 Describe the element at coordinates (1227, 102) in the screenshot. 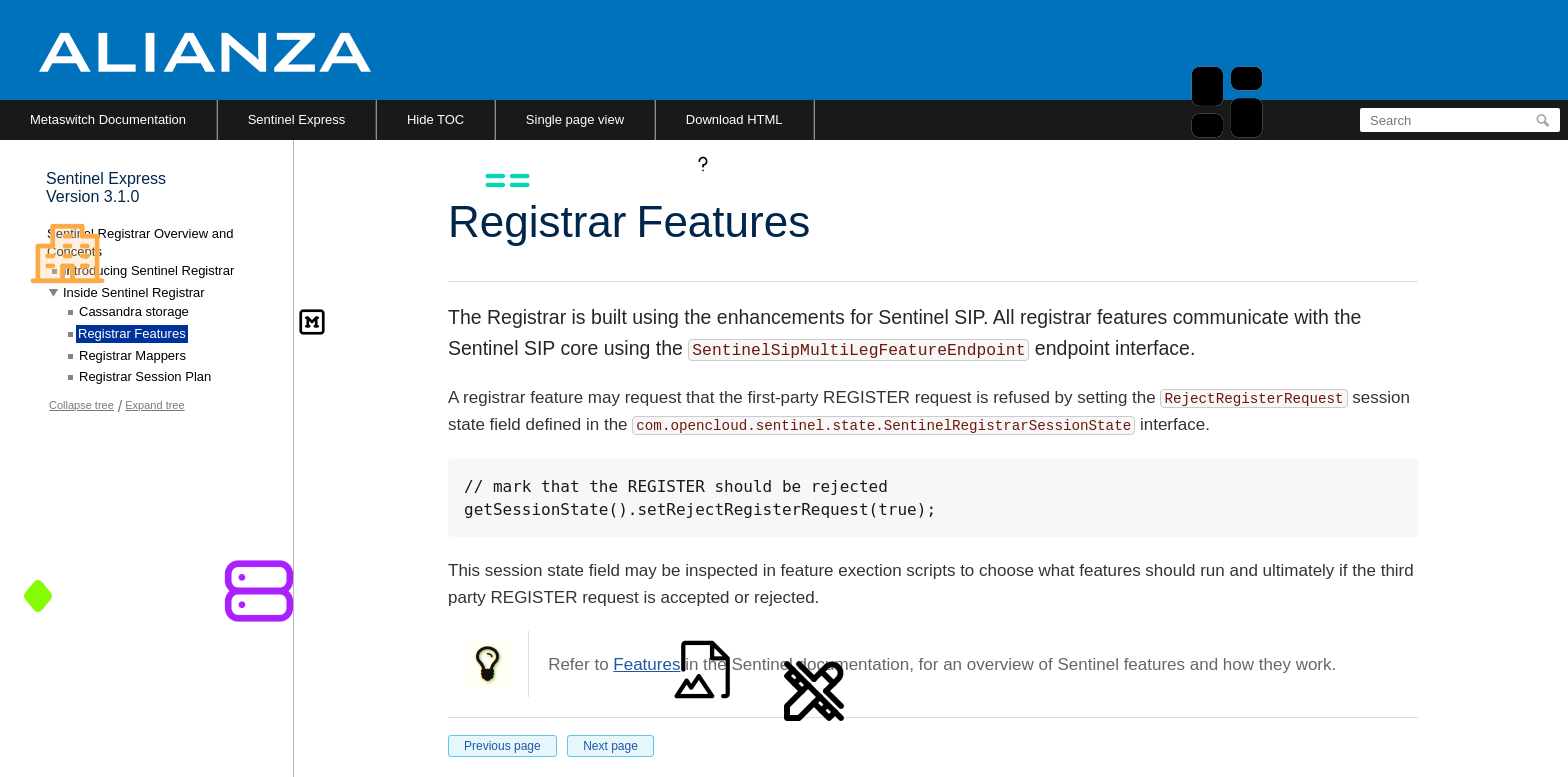

I see `open dashboard view` at that location.